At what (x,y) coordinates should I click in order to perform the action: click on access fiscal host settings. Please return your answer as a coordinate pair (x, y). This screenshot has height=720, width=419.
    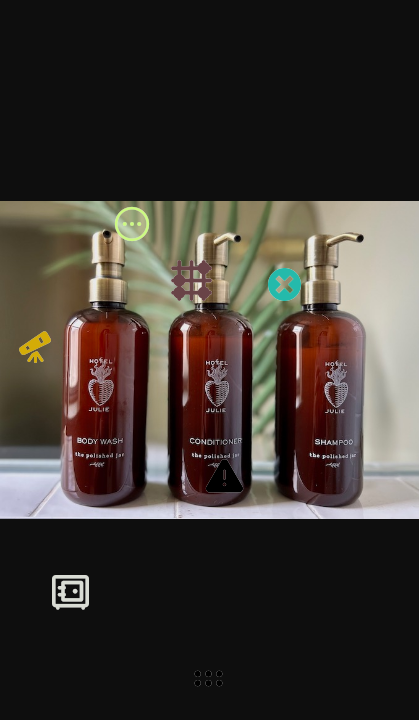
    Looking at the image, I should click on (70, 593).